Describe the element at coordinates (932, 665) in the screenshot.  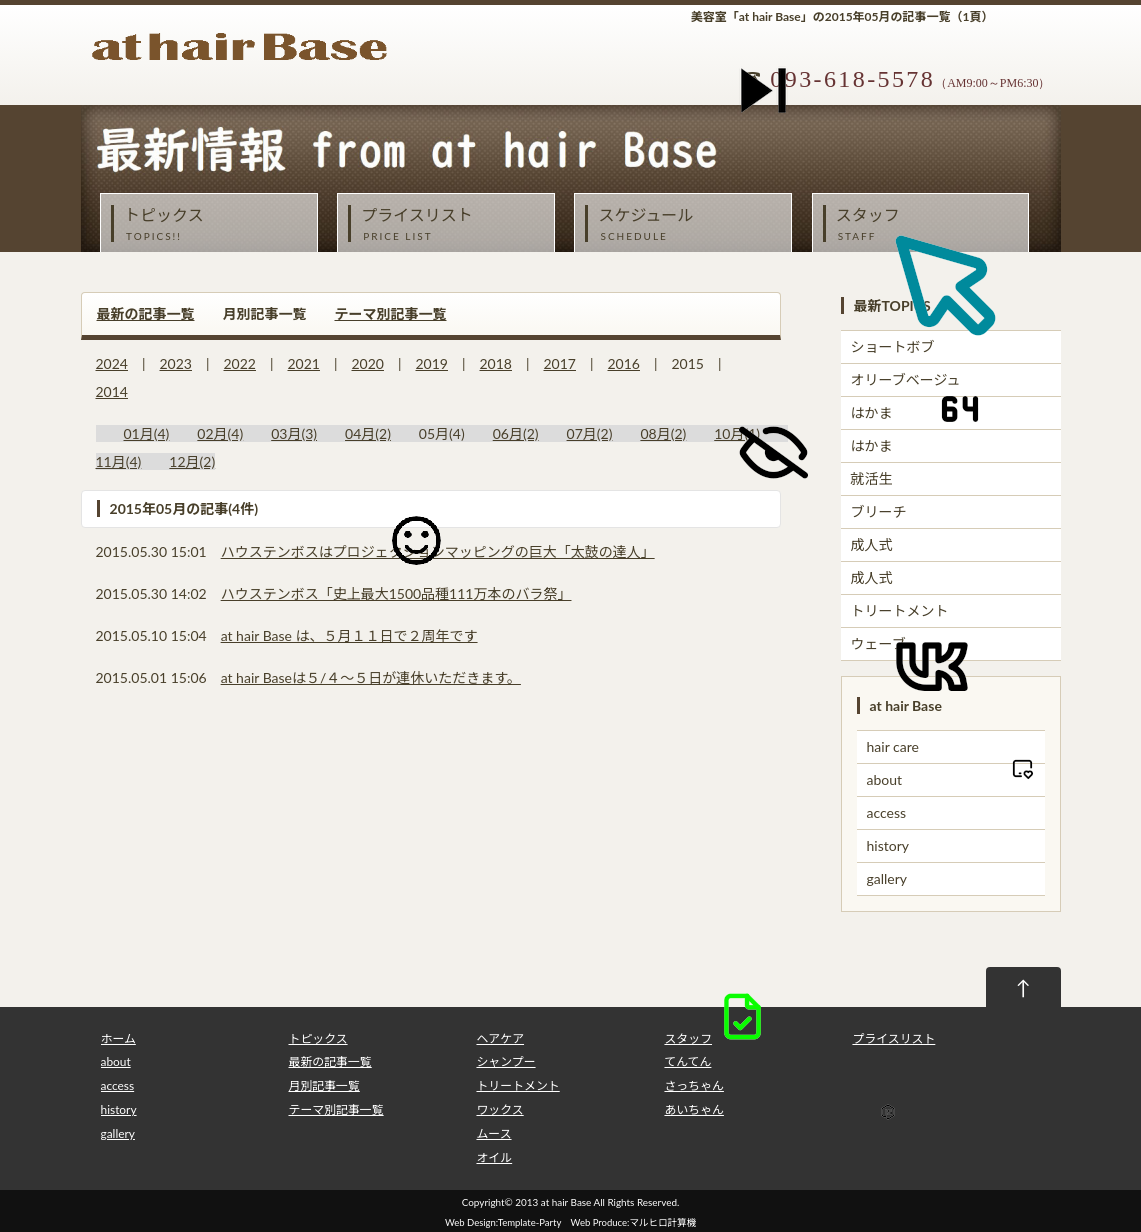
I see `open VK social network` at that location.